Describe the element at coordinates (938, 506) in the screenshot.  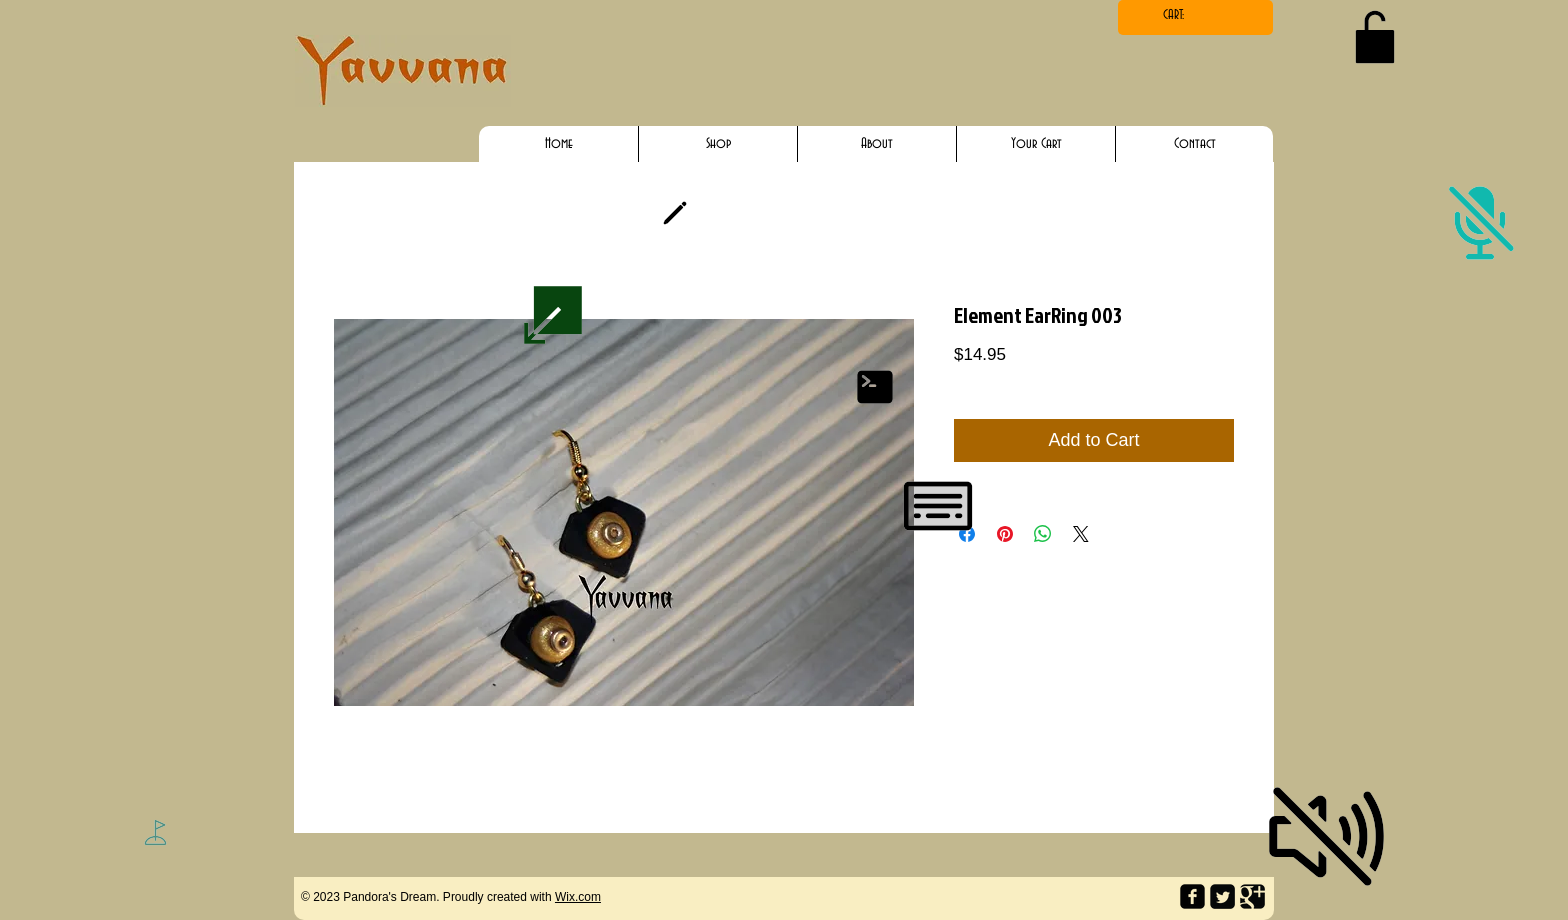
I see `open on-screen keyboard` at that location.